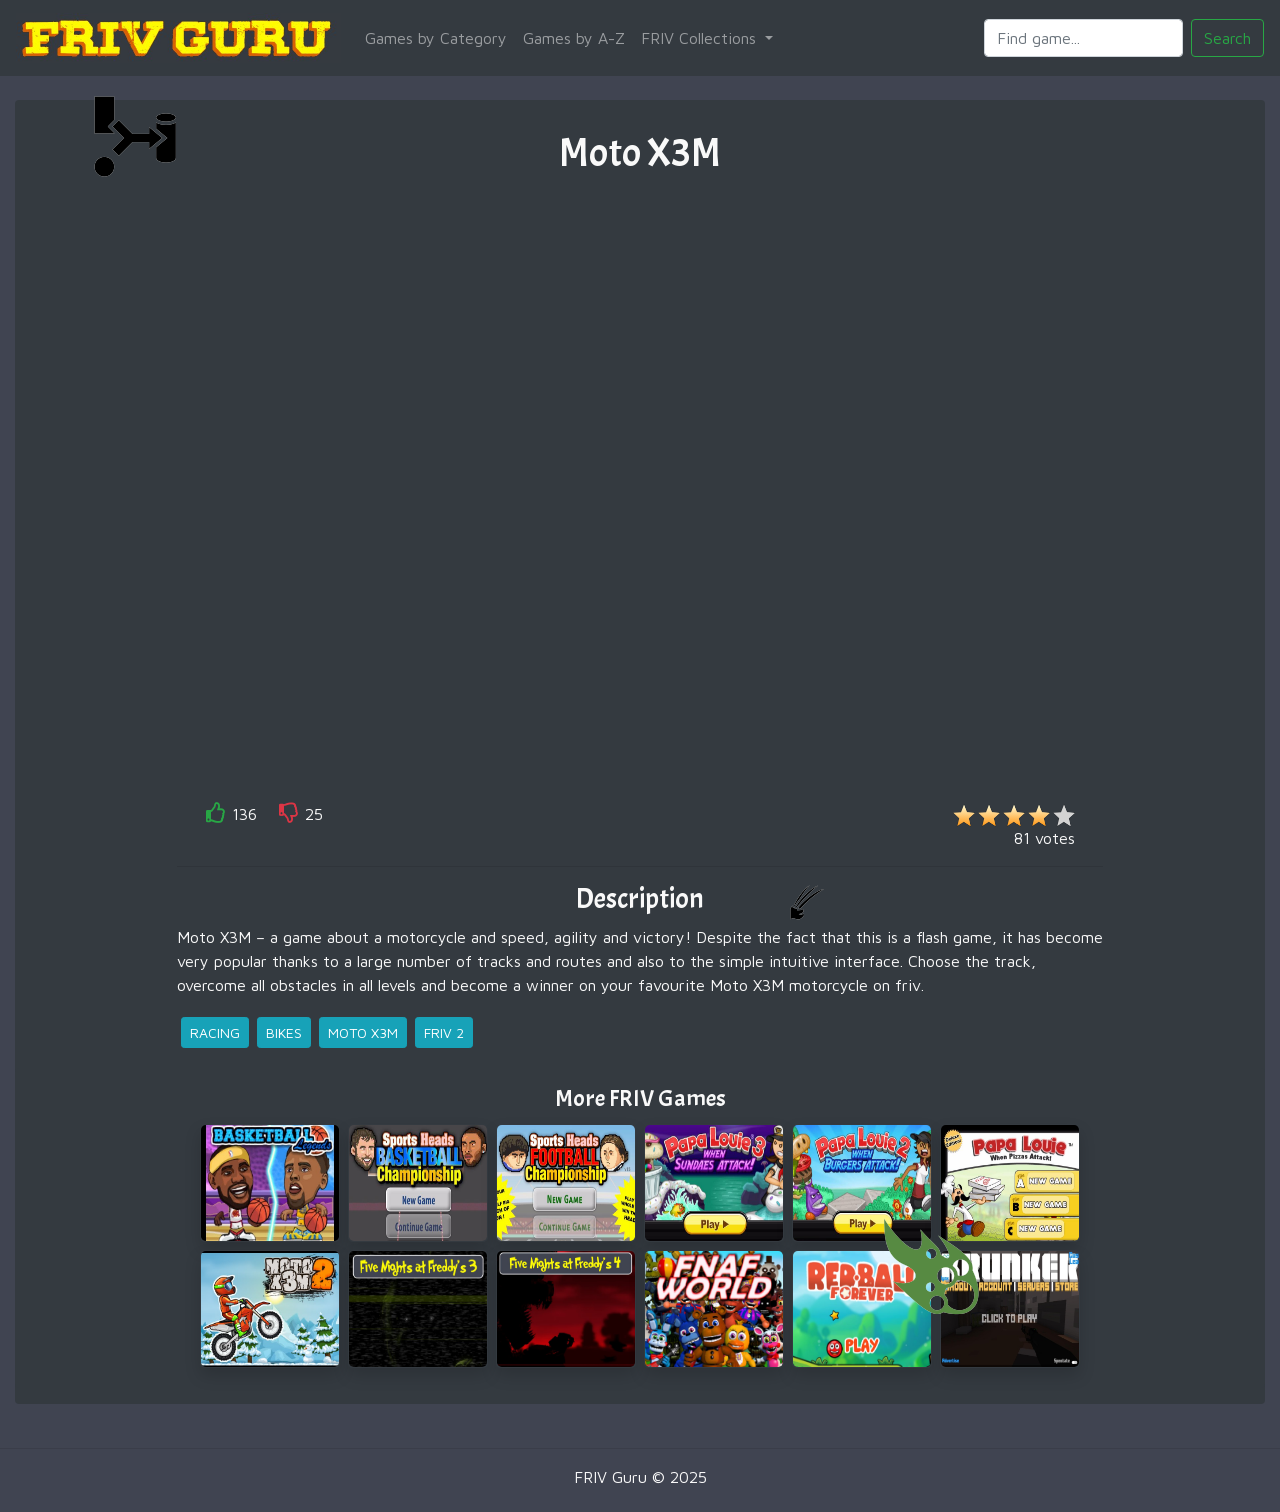  What do you see at coordinates (929, 1265) in the screenshot?
I see `activate fire or burn effect in game` at bounding box center [929, 1265].